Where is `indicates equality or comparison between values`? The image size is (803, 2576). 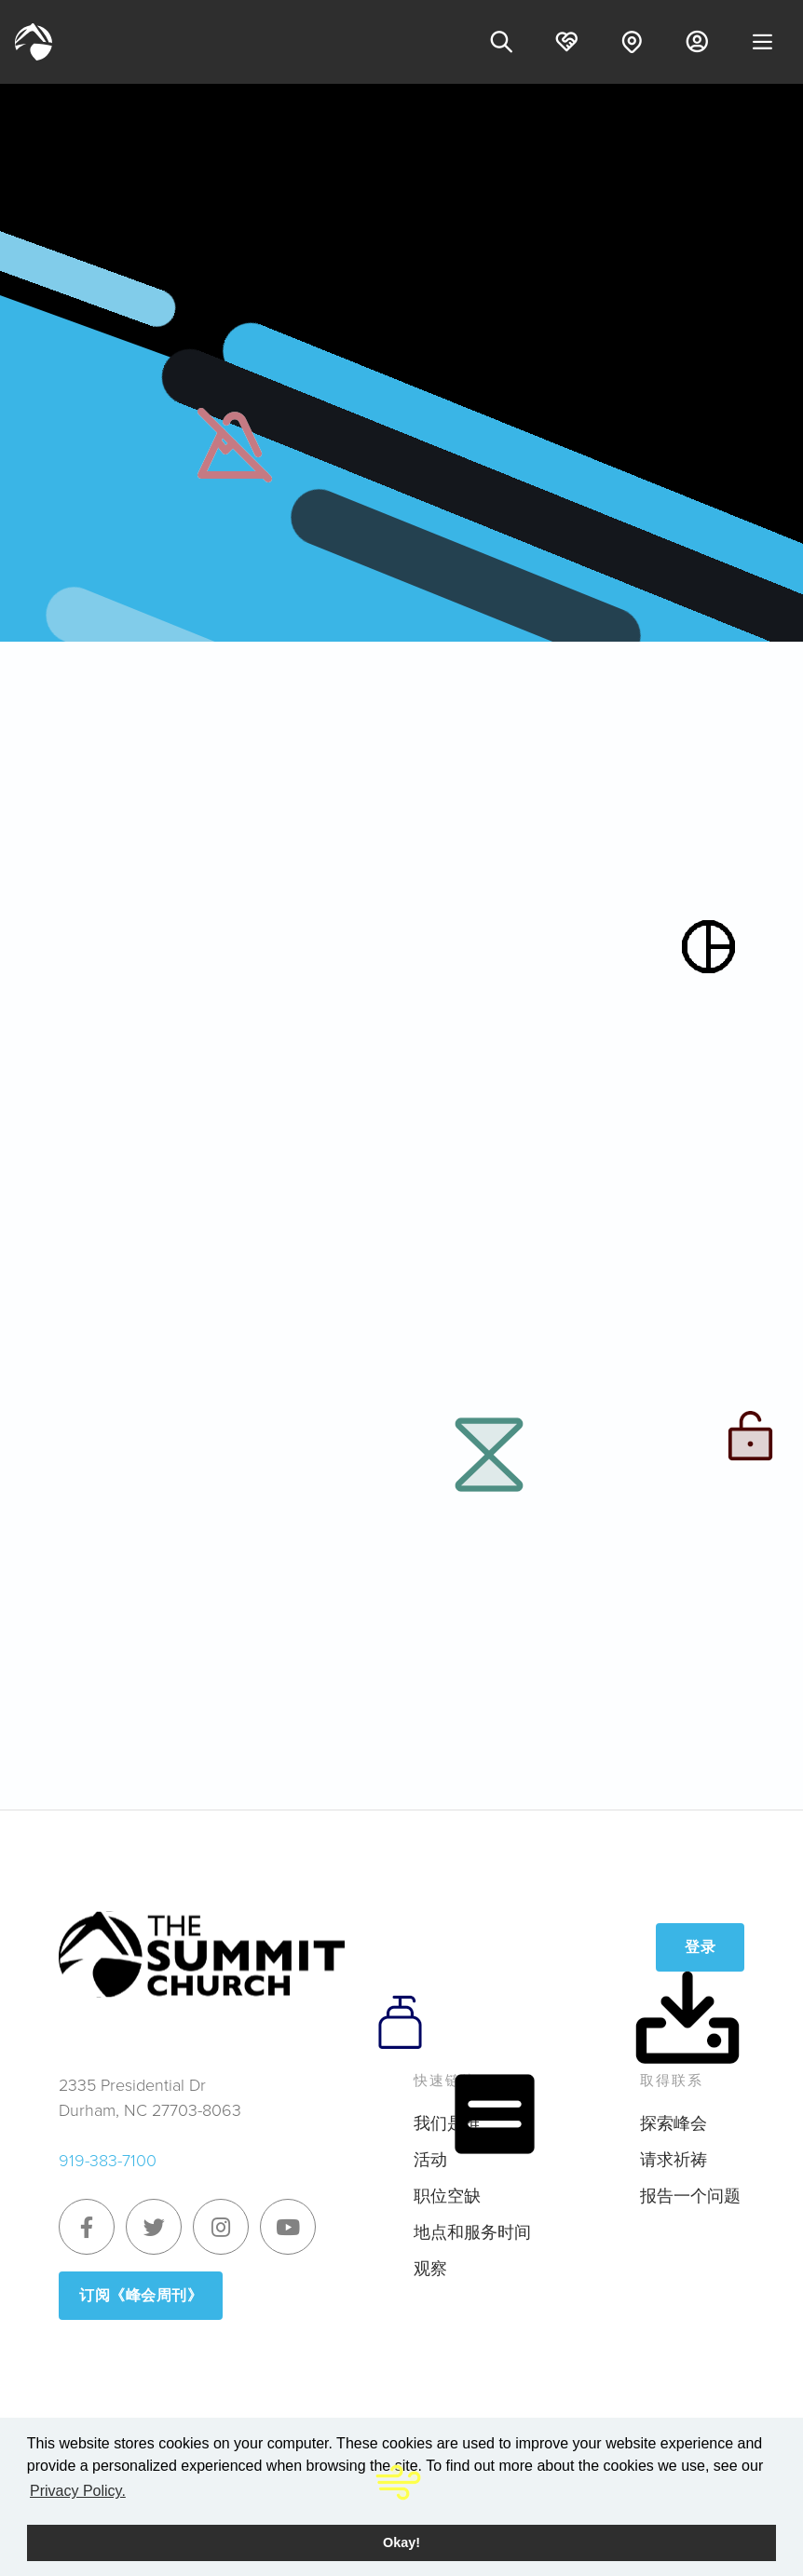
indicates equality or comparison between values is located at coordinates (495, 2114).